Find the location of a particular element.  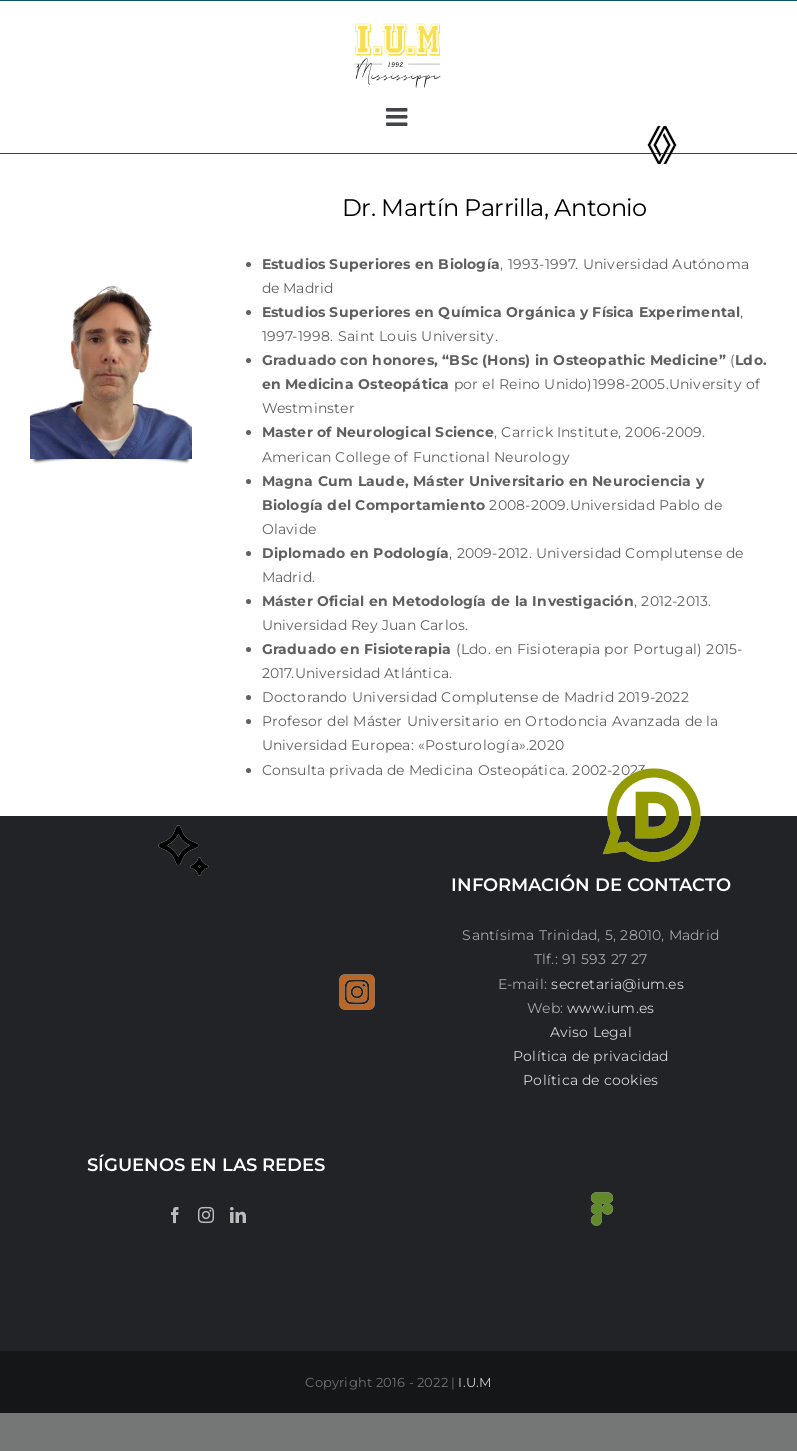

renault brand logo is located at coordinates (662, 145).